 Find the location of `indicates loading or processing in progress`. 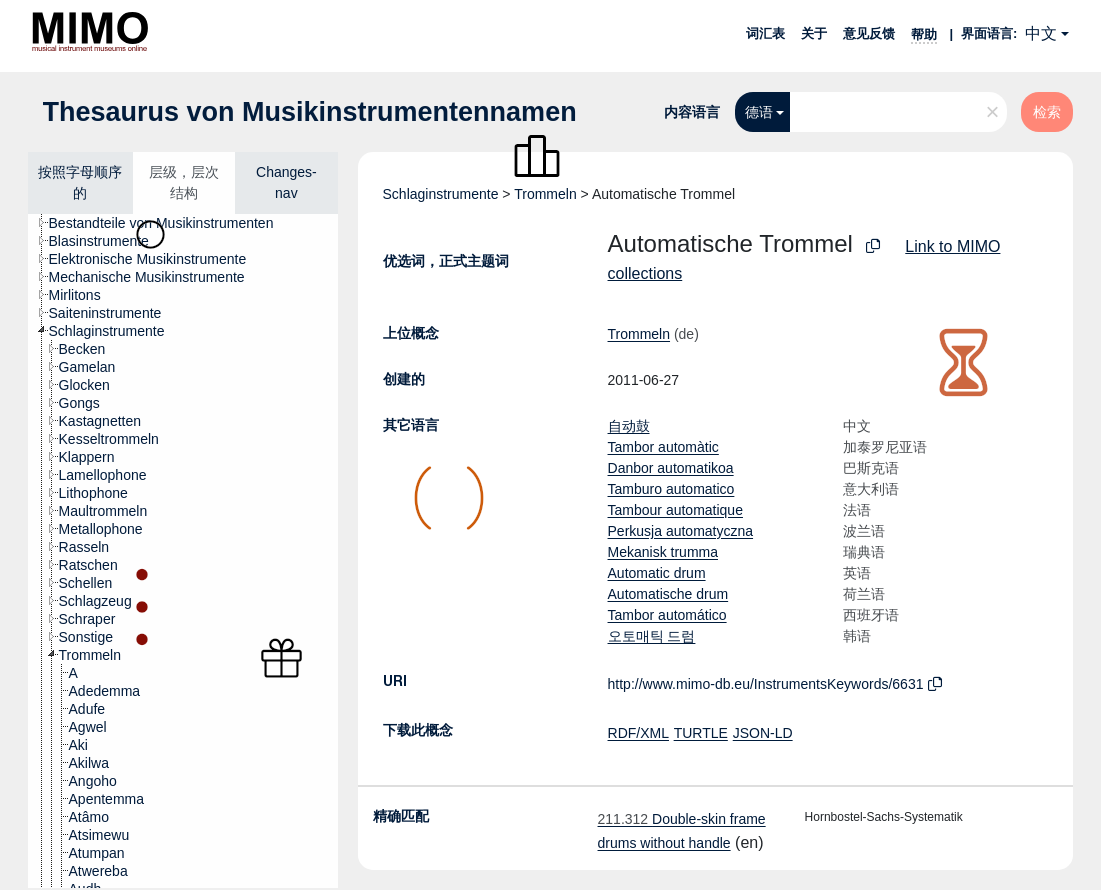

indicates loading or processing in progress is located at coordinates (963, 362).